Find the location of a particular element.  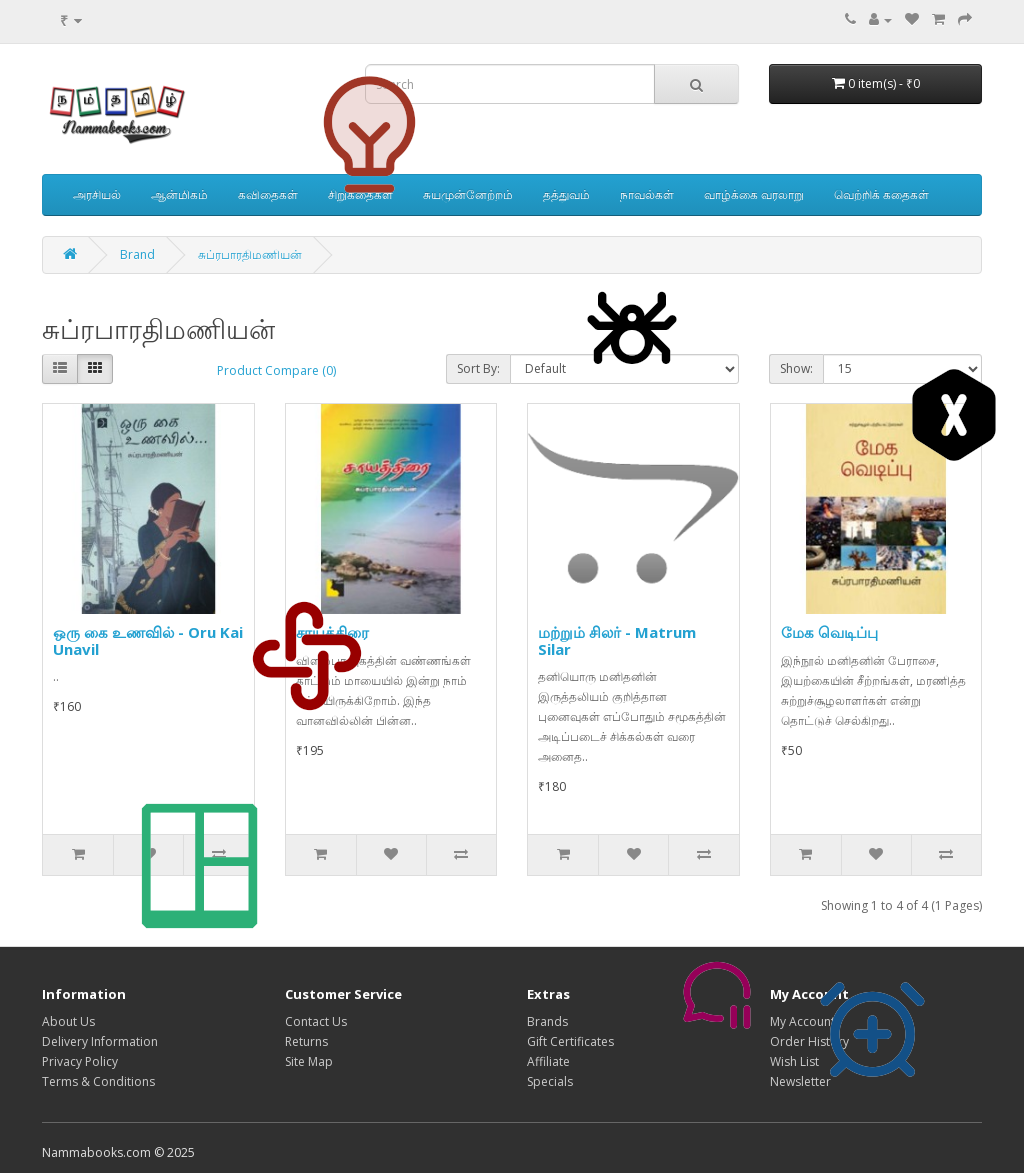

access API application settings is located at coordinates (307, 656).